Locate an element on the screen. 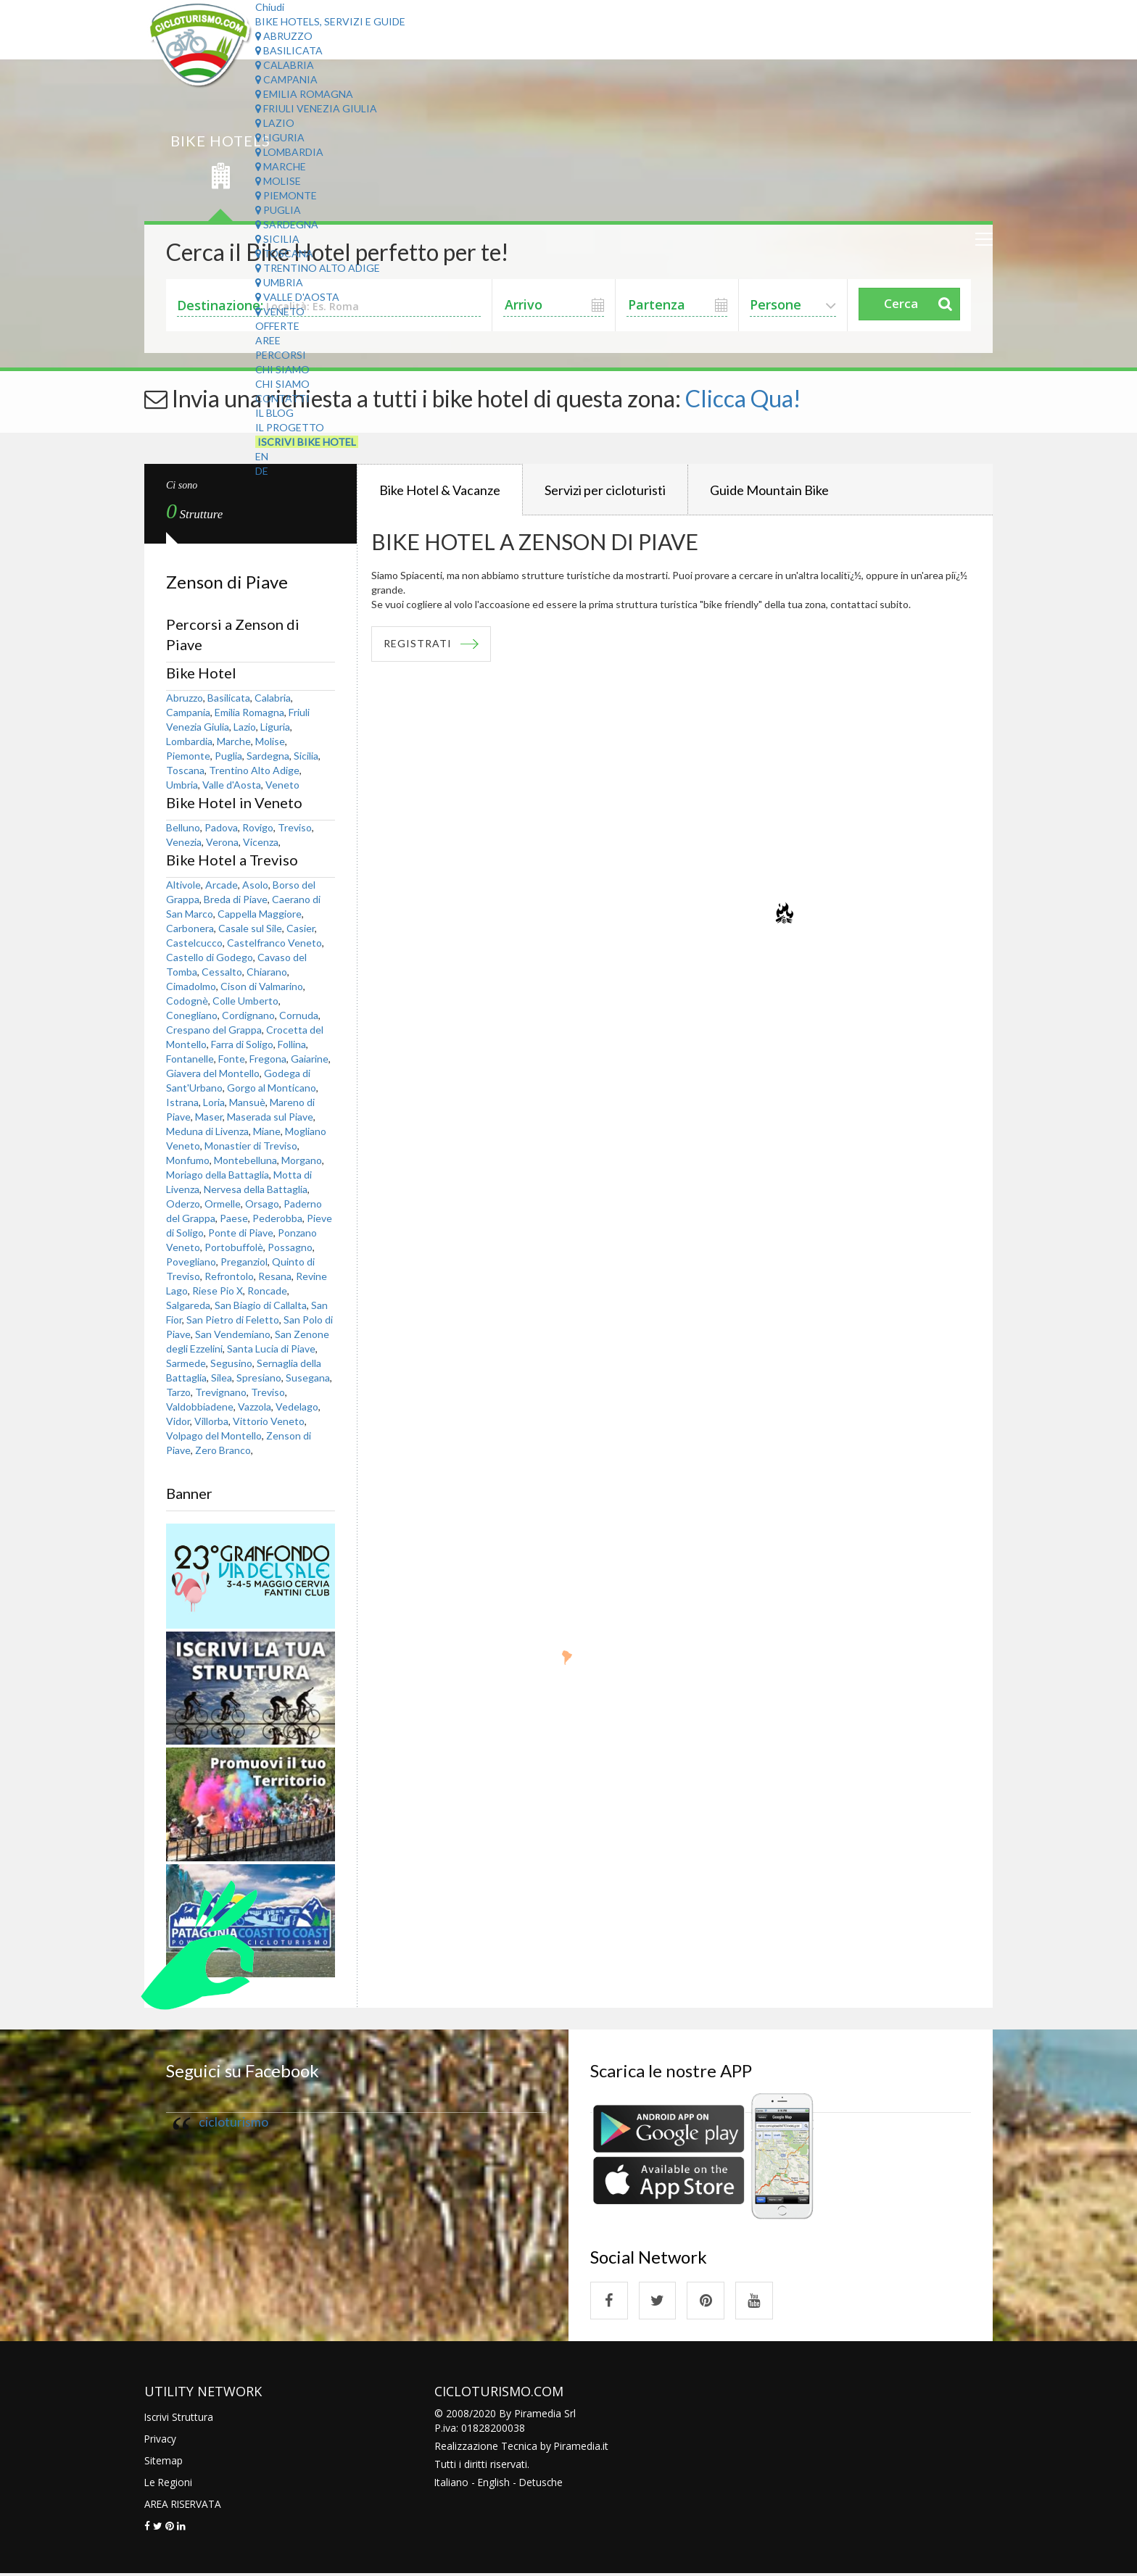 The image size is (1137, 2576). view South America region is located at coordinates (567, 1658).